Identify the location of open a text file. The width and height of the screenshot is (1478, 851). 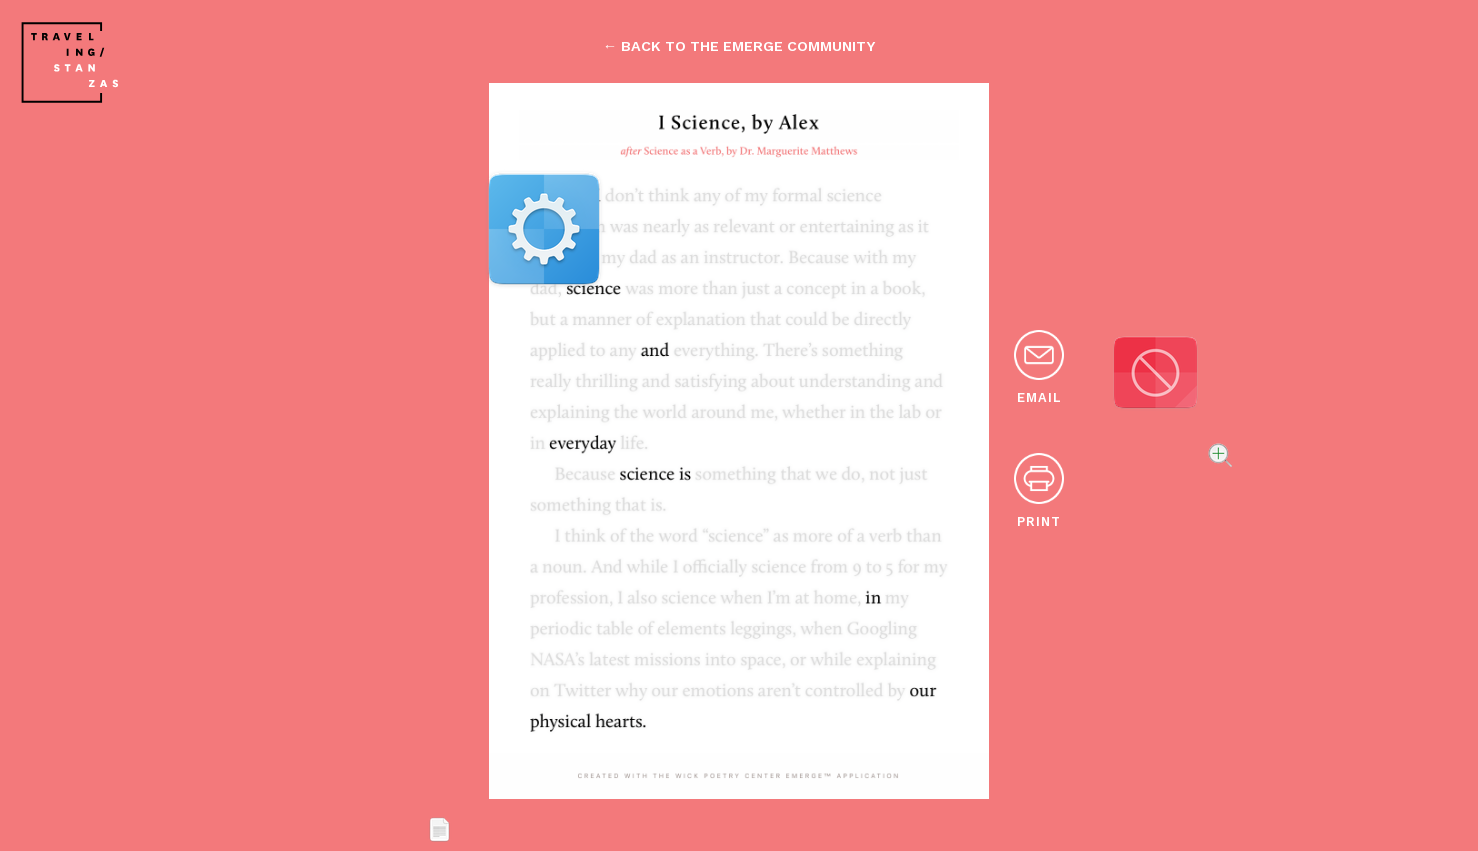
(439, 829).